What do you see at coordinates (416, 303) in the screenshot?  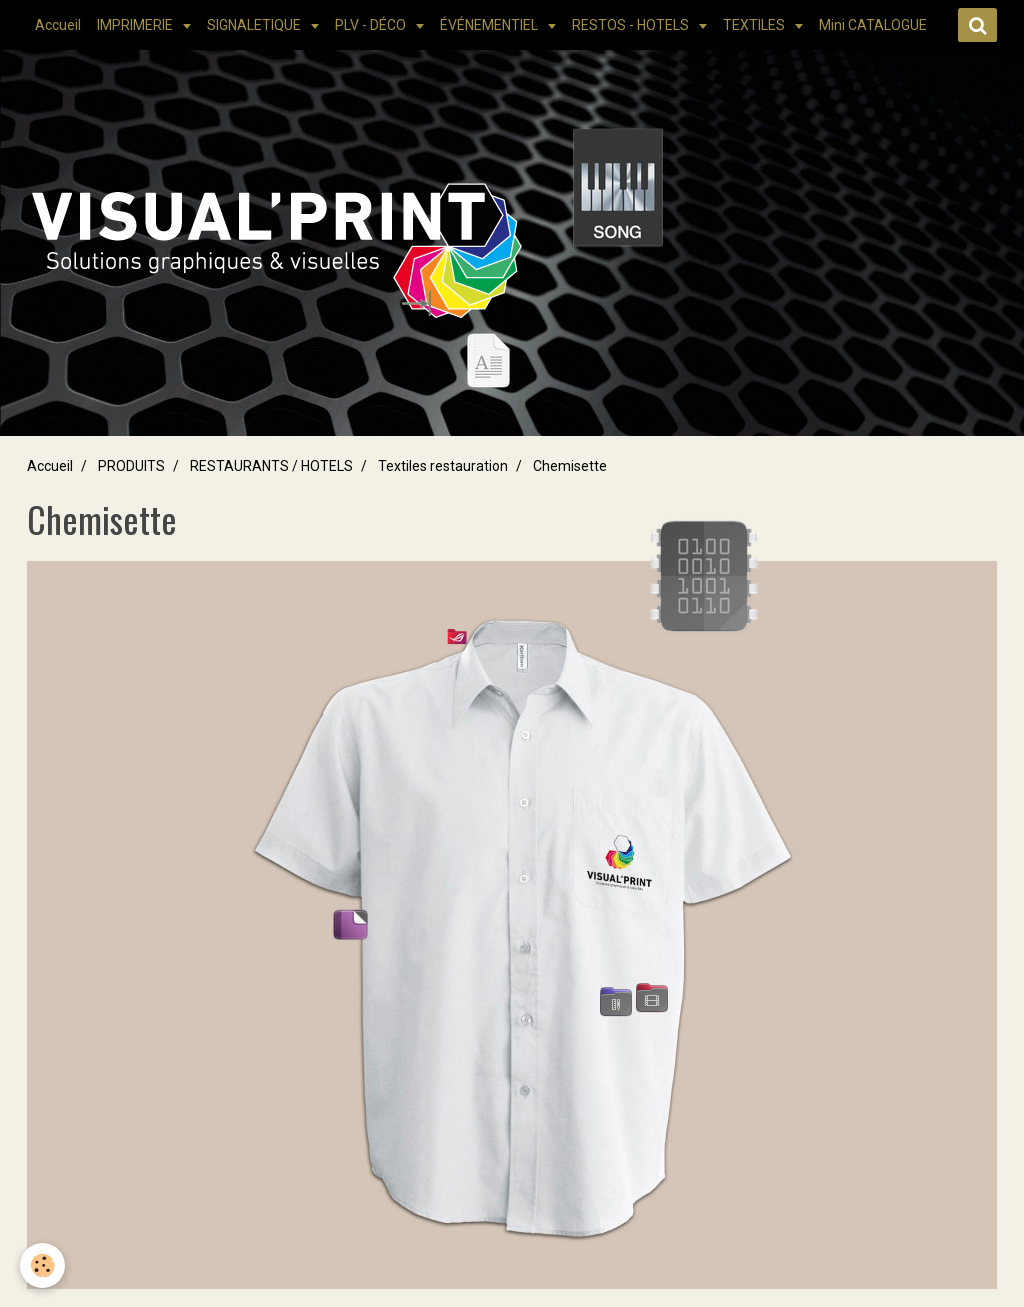 I see `jump to the last item in a list` at bounding box center [416, 303].